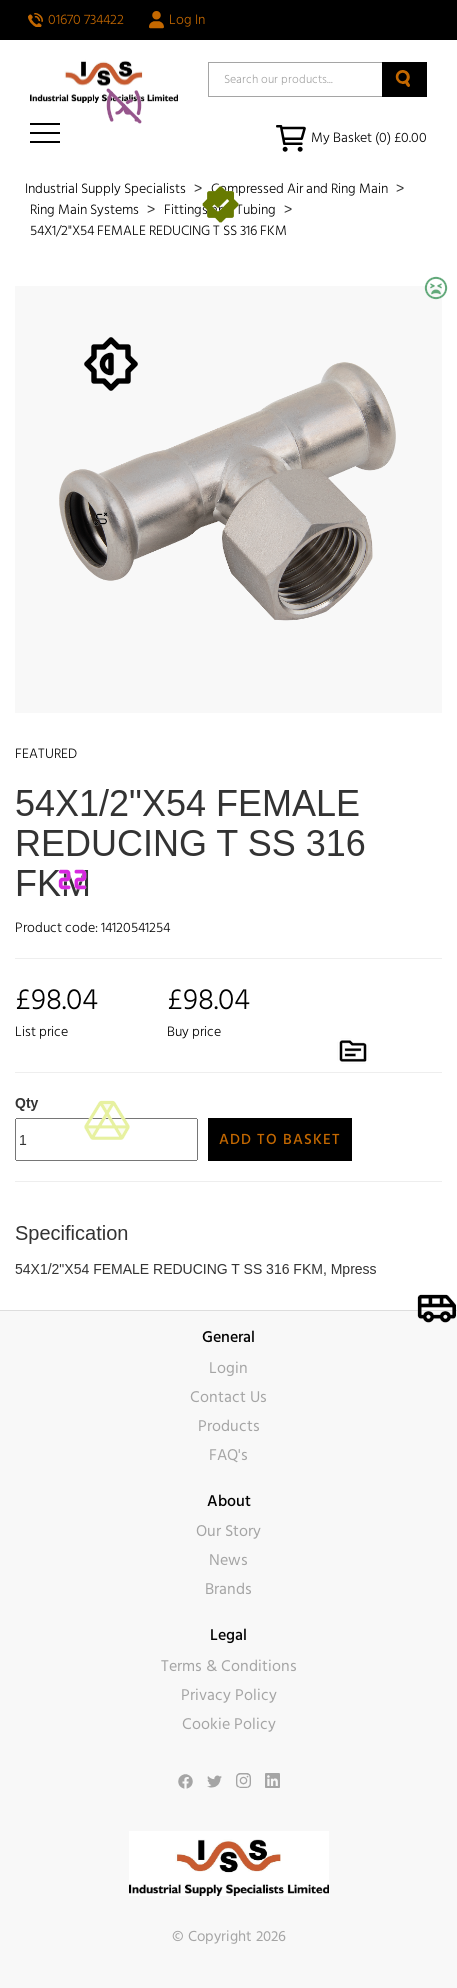  I want to click on cancel or remove a route, so click(101, 519).